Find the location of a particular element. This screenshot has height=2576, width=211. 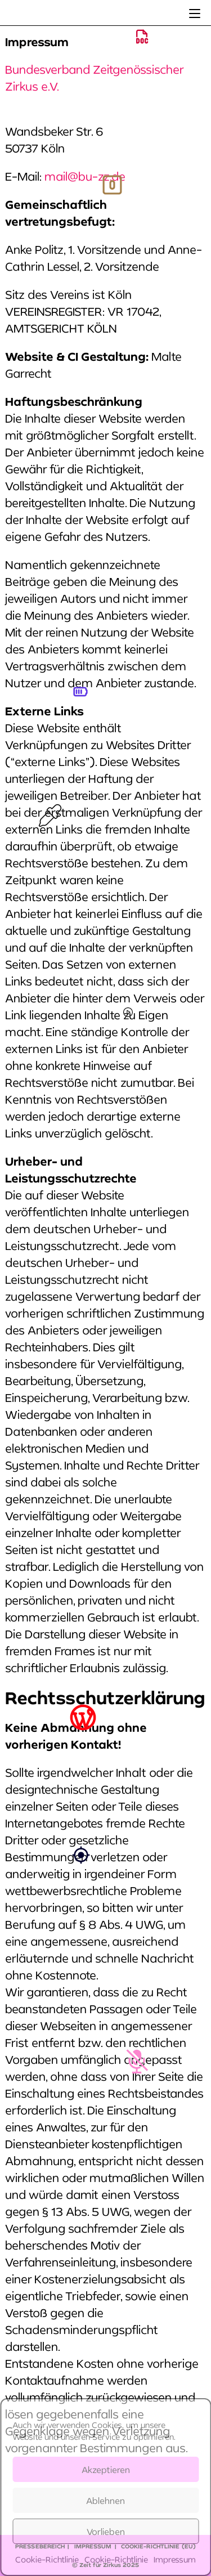

indicates battery at 75% charge is located at coordinates (80, 692).